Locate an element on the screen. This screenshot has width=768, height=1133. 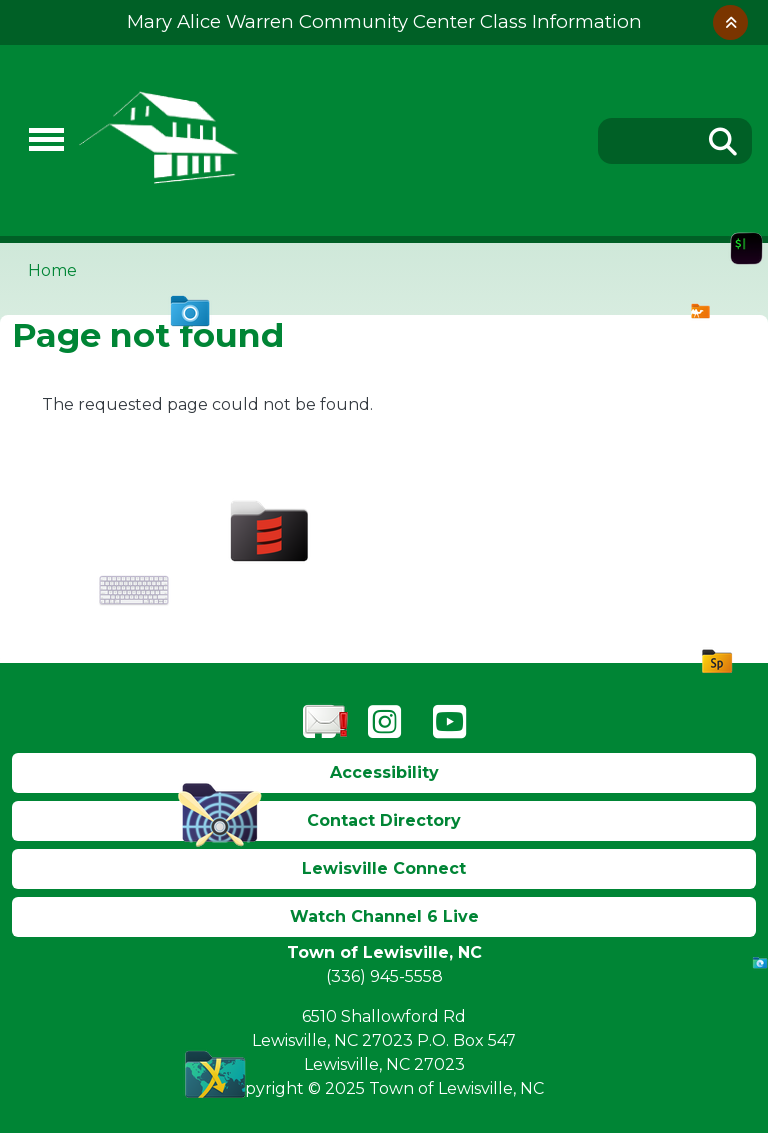
open folder containing adobe spark projects is located at coordinates (717, 662).